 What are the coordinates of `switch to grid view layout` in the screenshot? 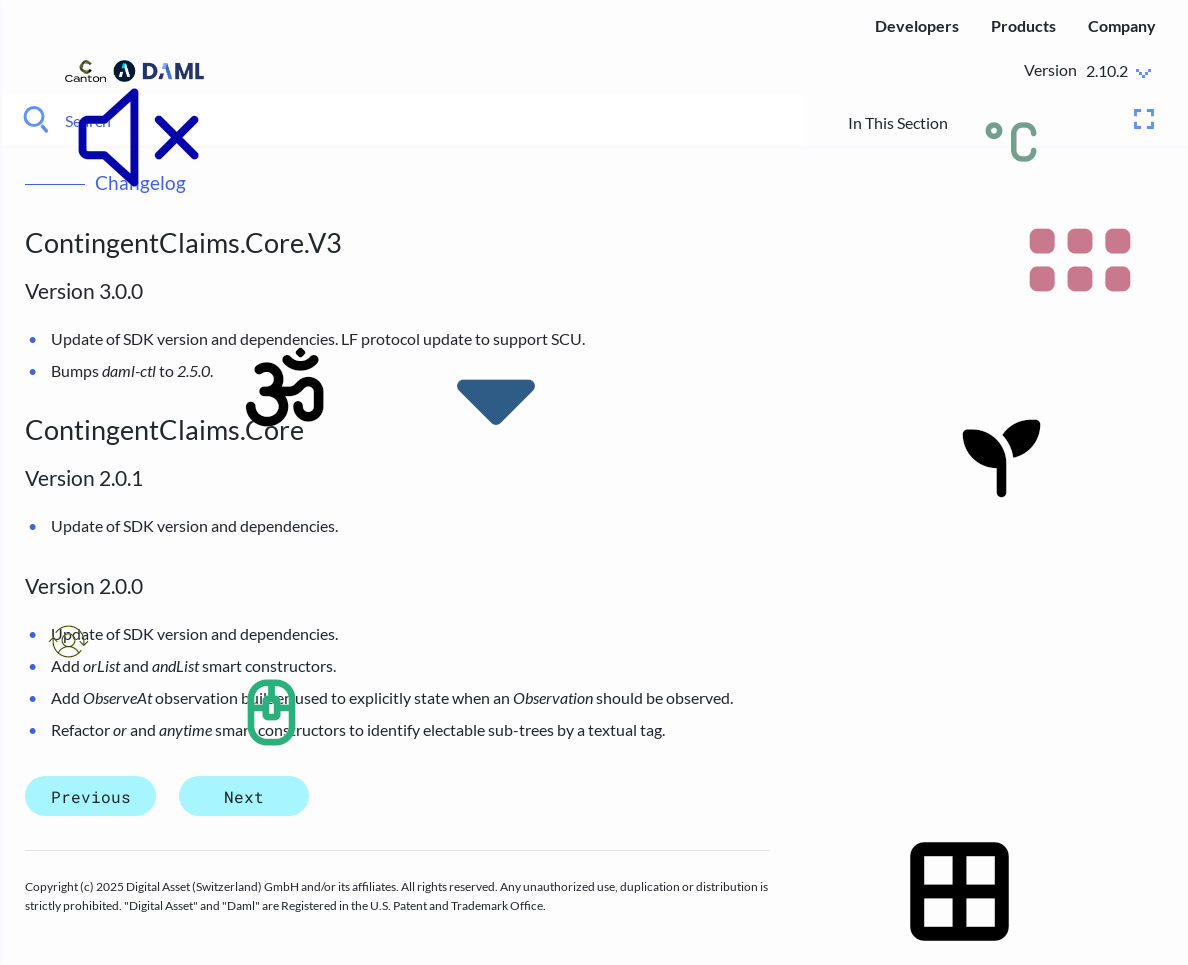 It's located at (1080, 260).